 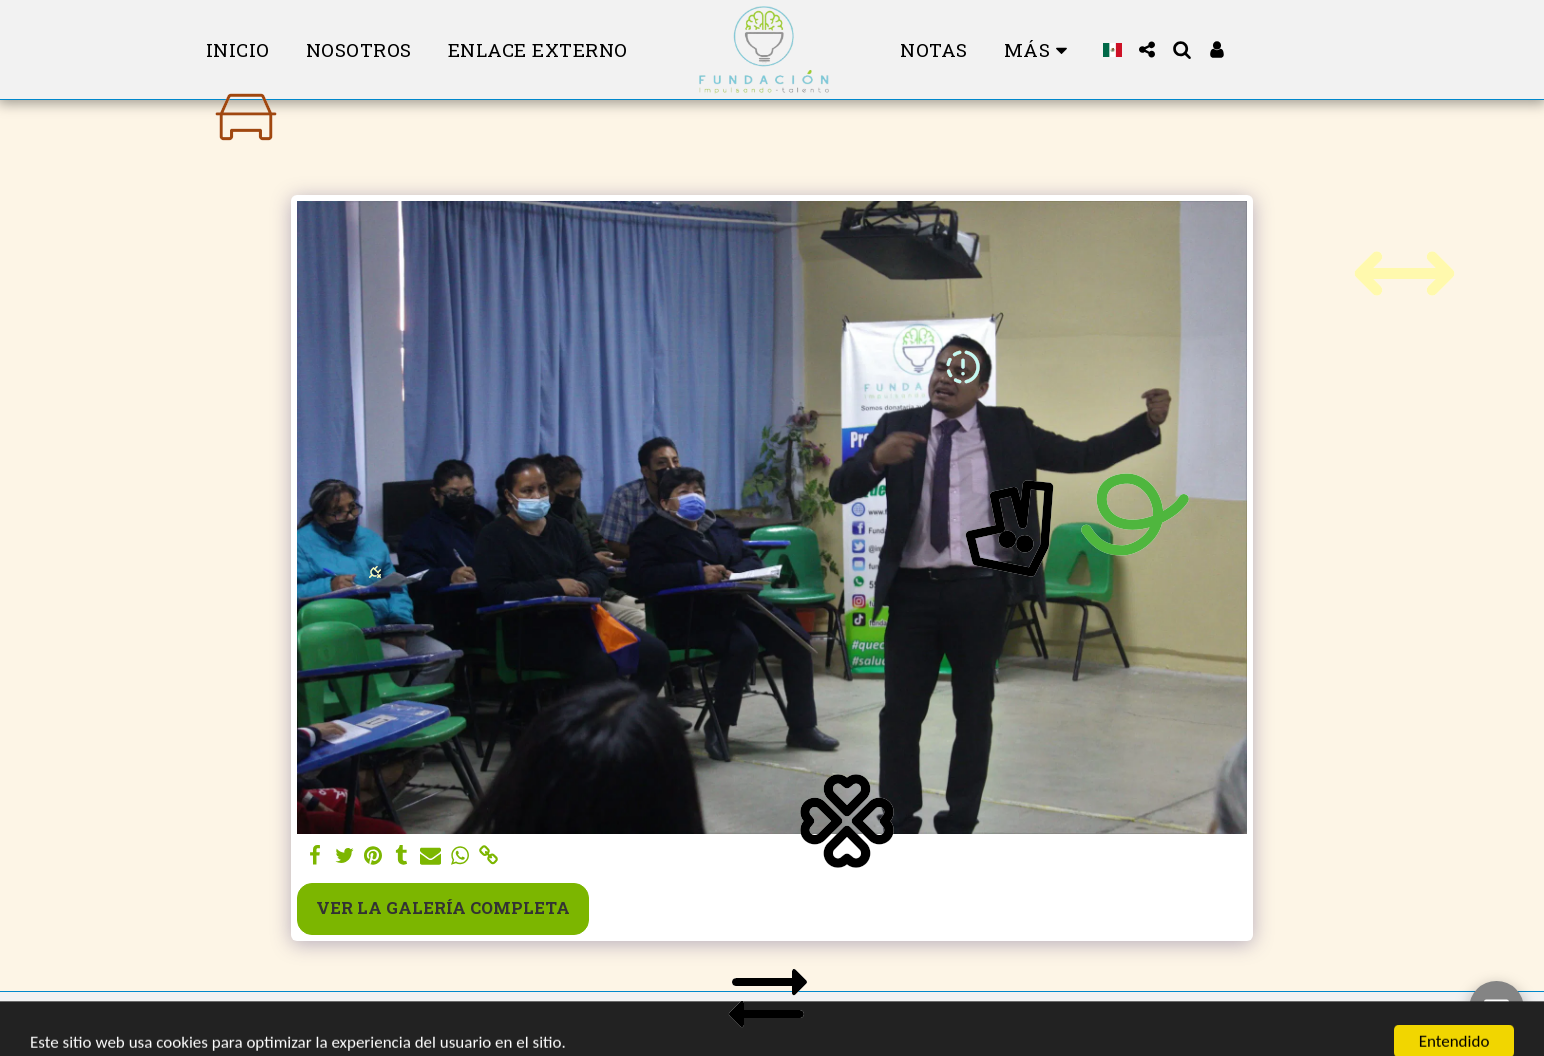 What do you see at coordinates (1009, 528) in the screenshot?
I see `open the Deliveroo food delivery app` at bounding box center [1009, 528].